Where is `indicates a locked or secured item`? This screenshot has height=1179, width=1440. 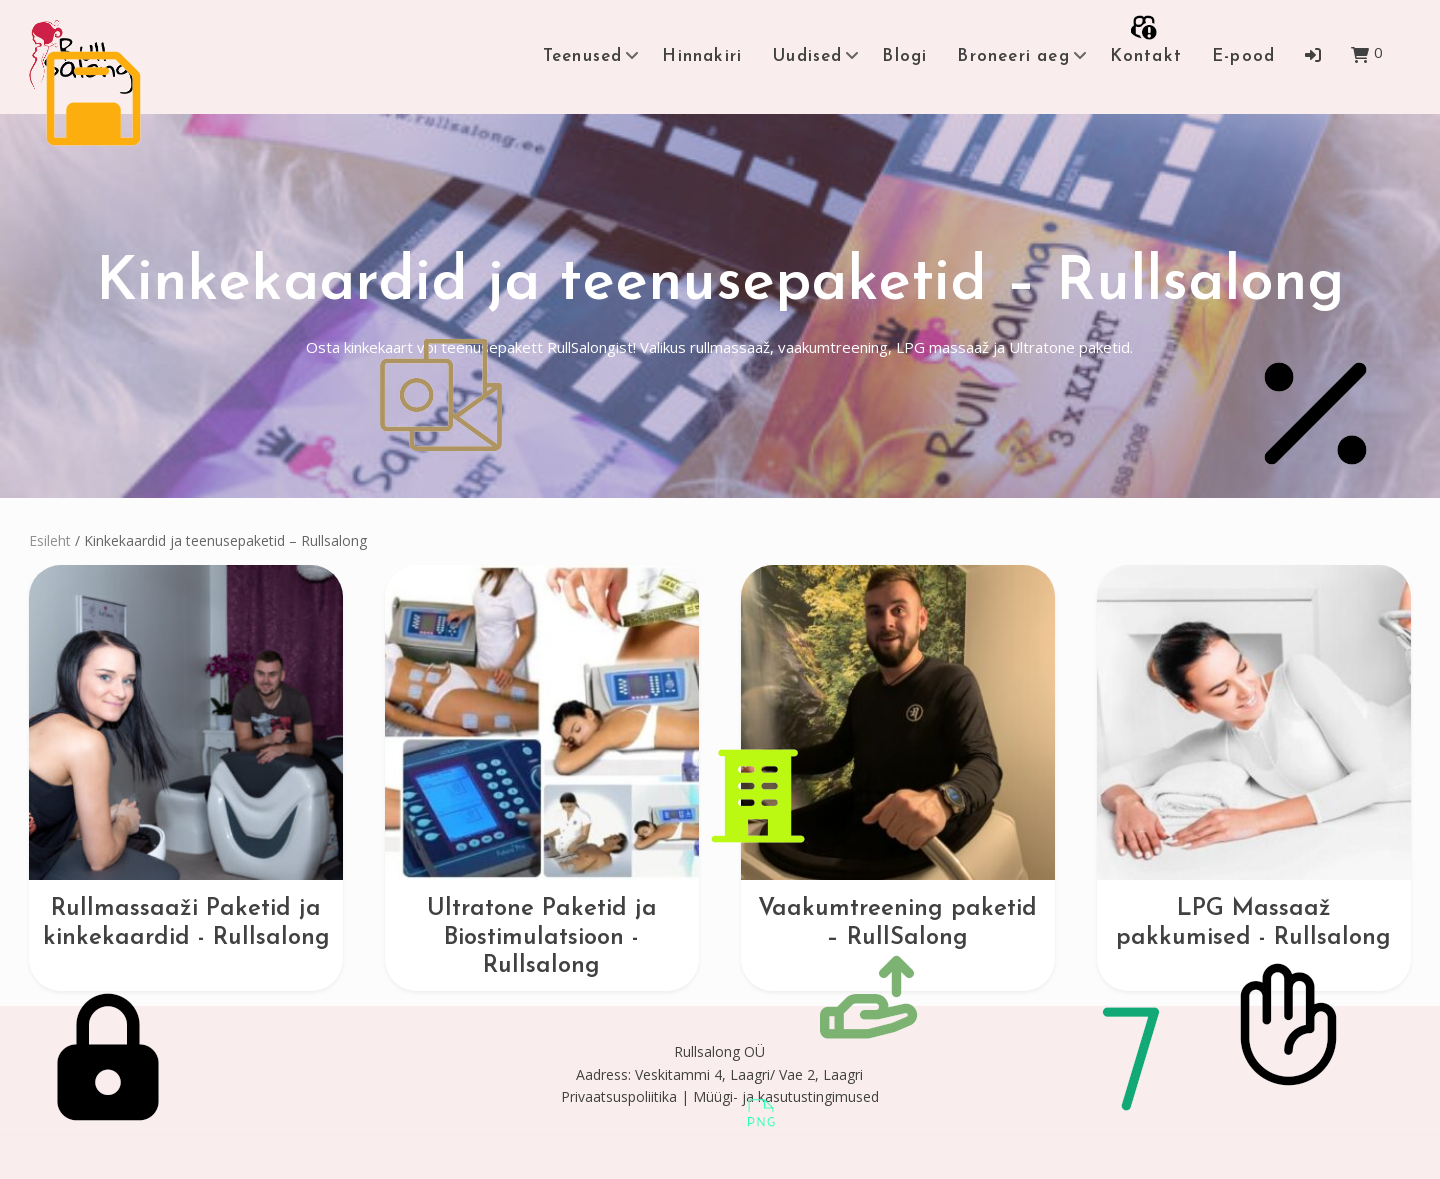 indicates a locked or secured item is located at coordinates (108, 1057).